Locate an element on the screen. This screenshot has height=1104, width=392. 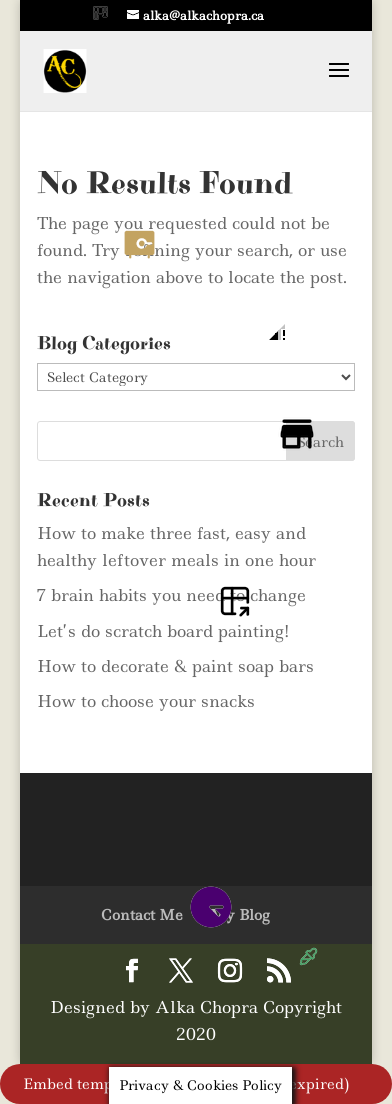
access secure storage or vault is located at coordinates (139, 243).